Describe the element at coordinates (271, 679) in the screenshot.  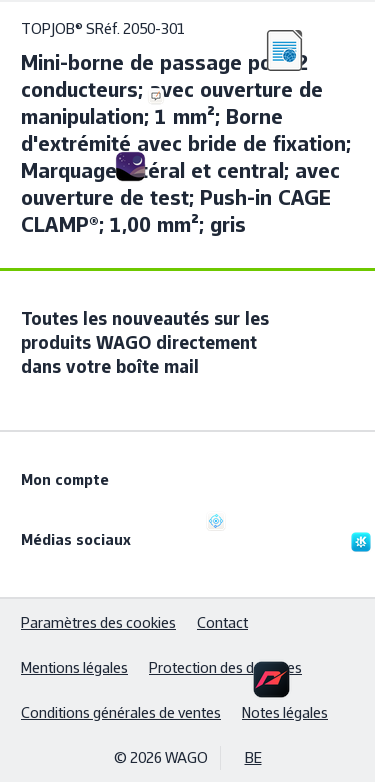
I see `launch need for speed payback` at that location.